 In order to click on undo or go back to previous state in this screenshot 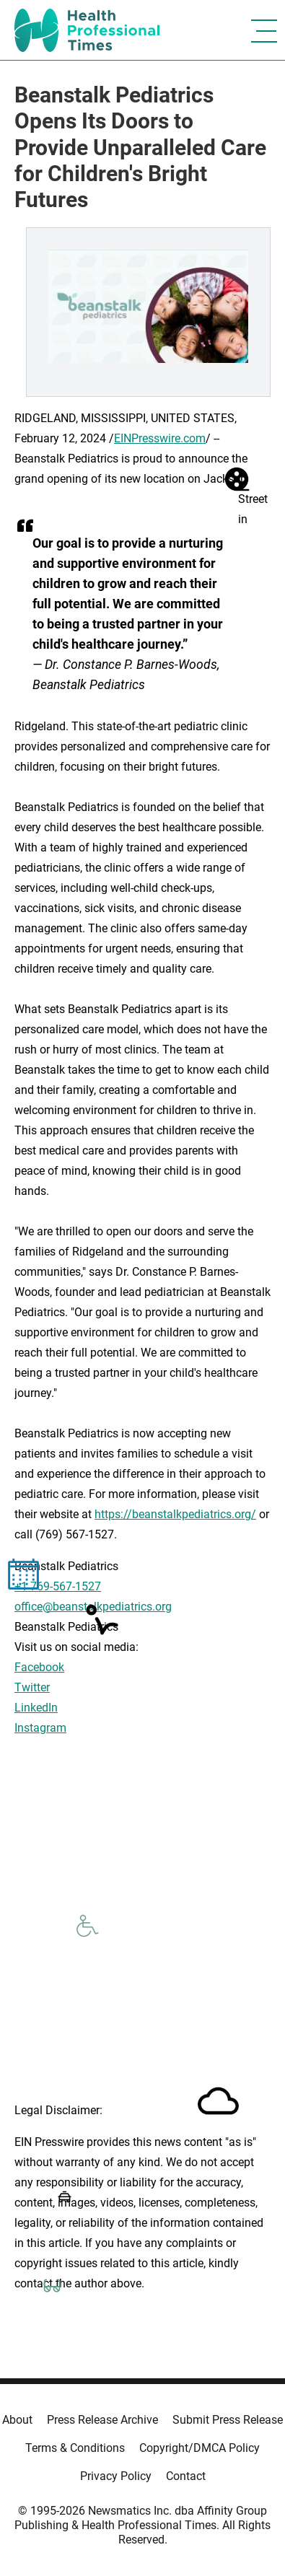, I will do `click(102, 1618)`.